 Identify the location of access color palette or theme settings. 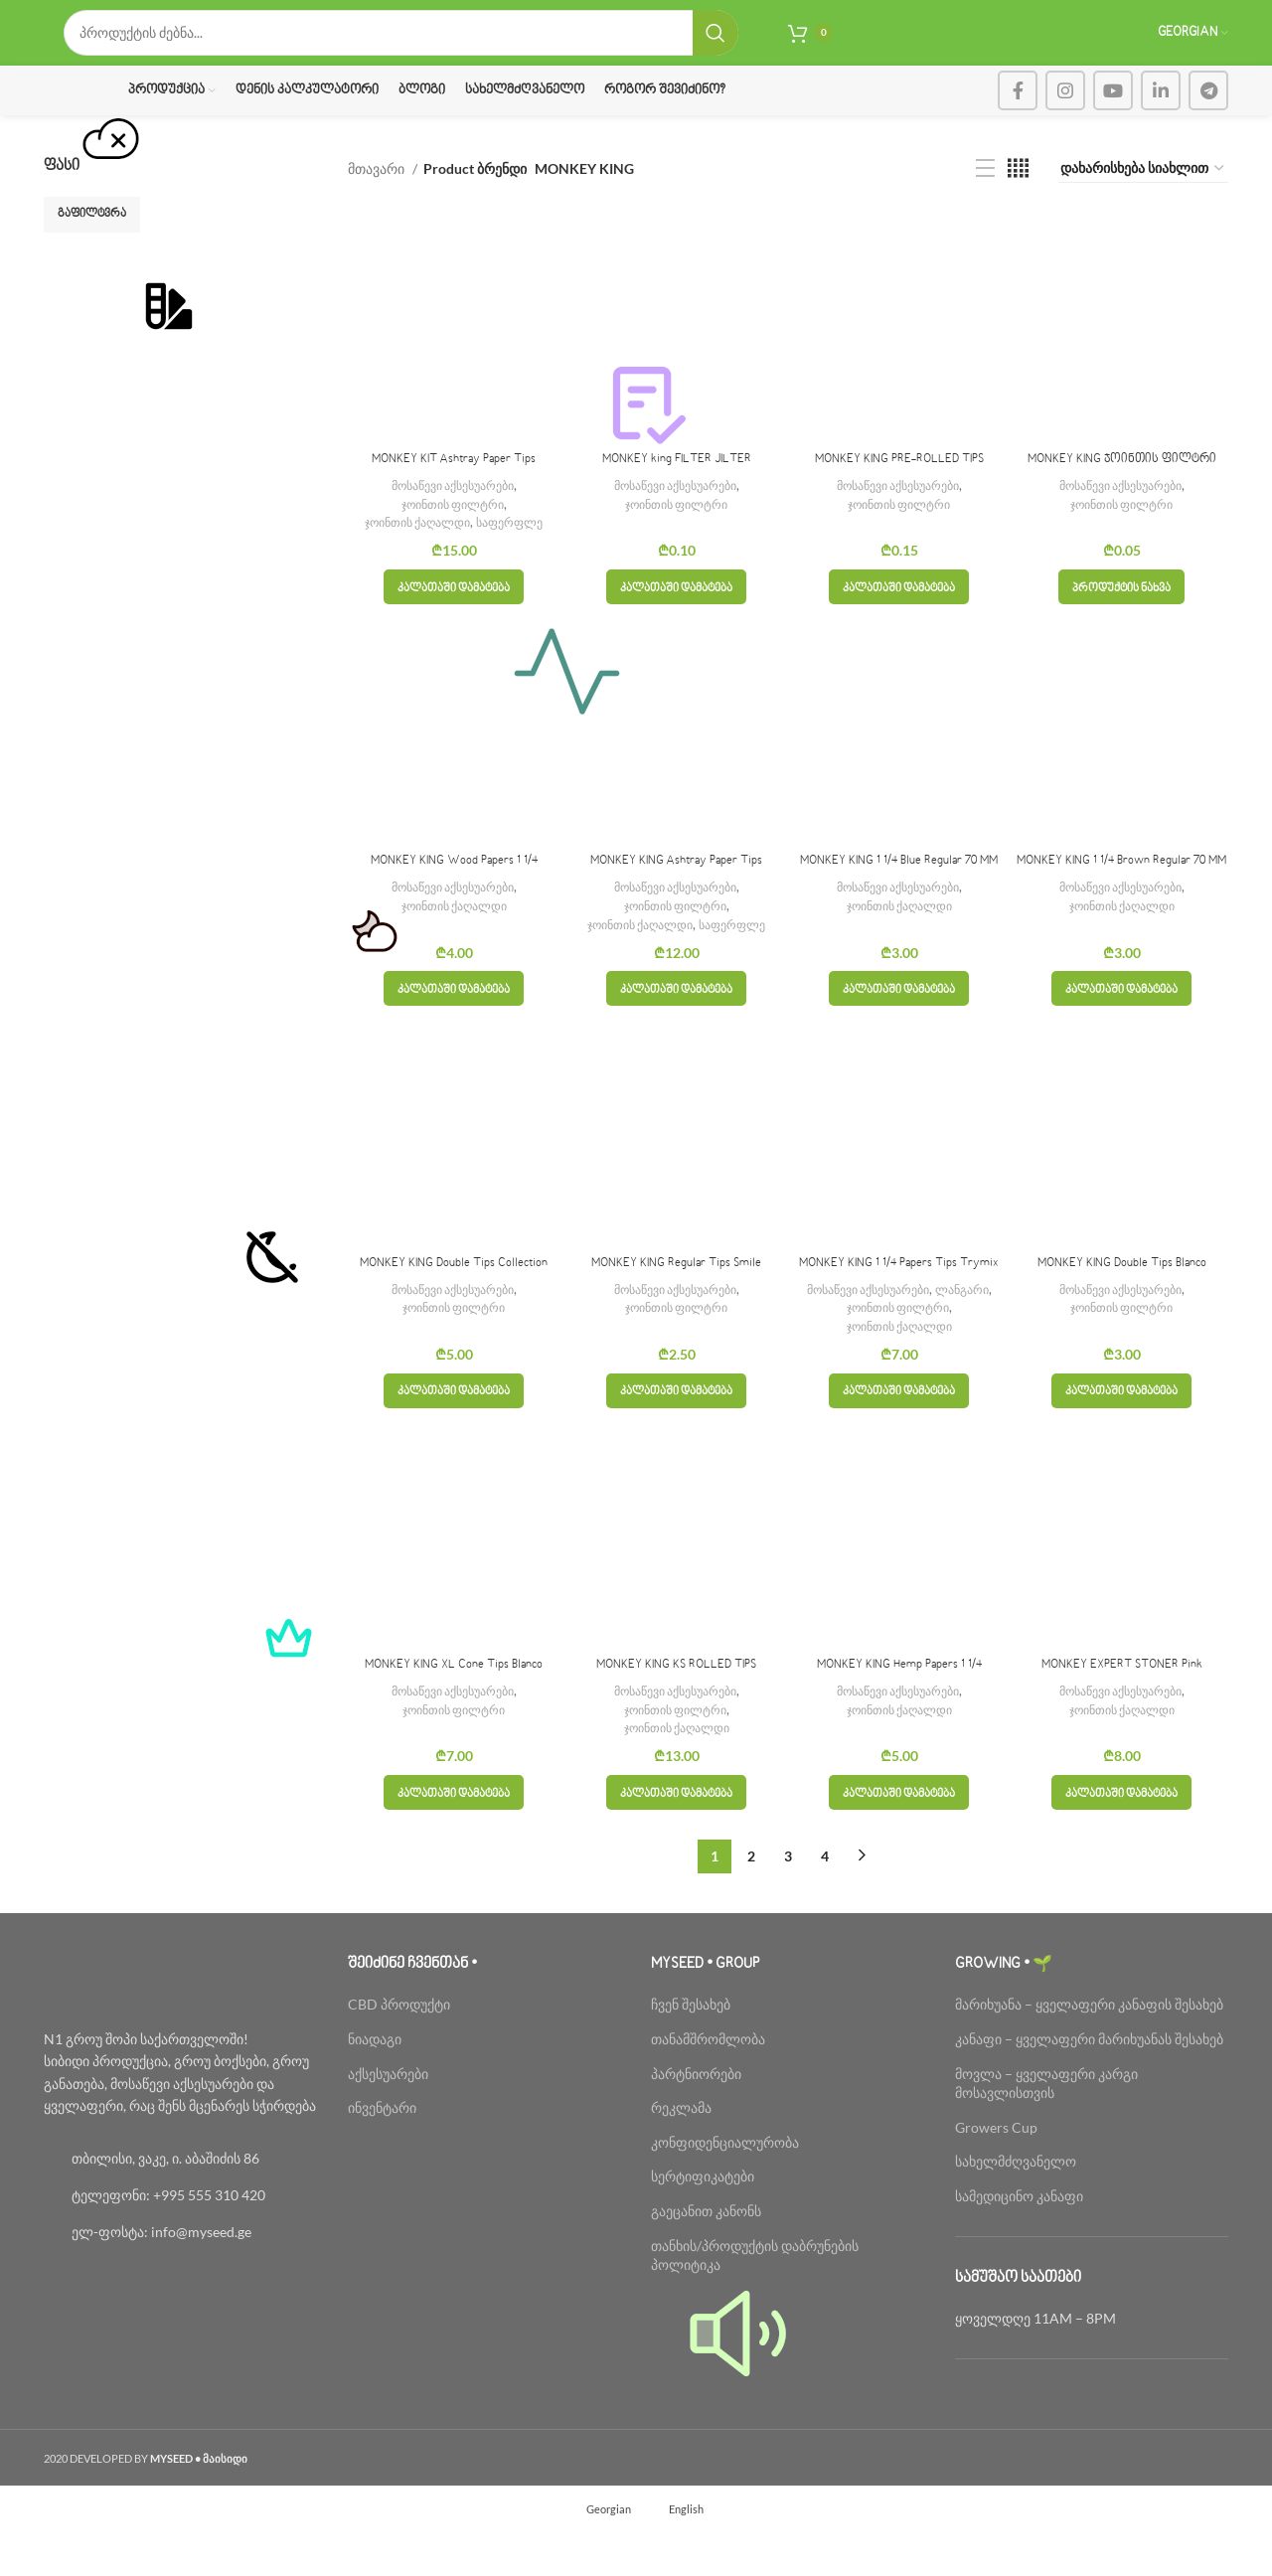
(169, 306).